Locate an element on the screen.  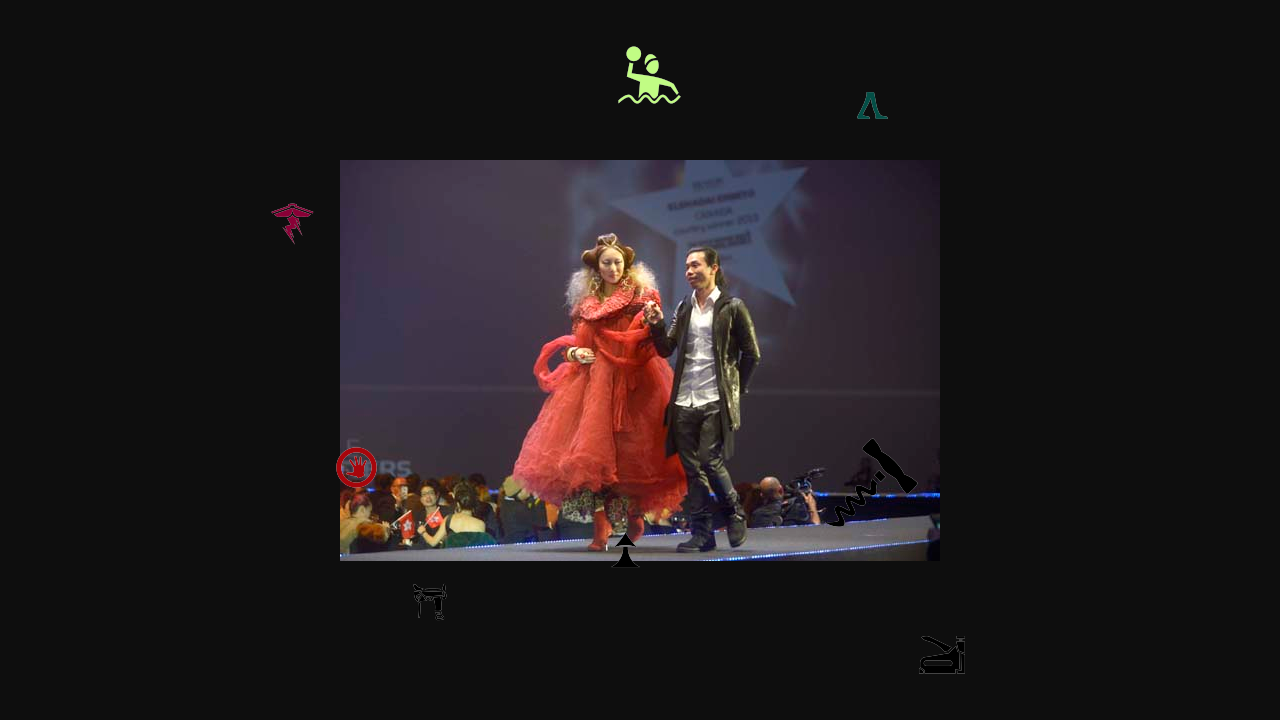
access water polo game or activity is located at coordinates (650, 75).